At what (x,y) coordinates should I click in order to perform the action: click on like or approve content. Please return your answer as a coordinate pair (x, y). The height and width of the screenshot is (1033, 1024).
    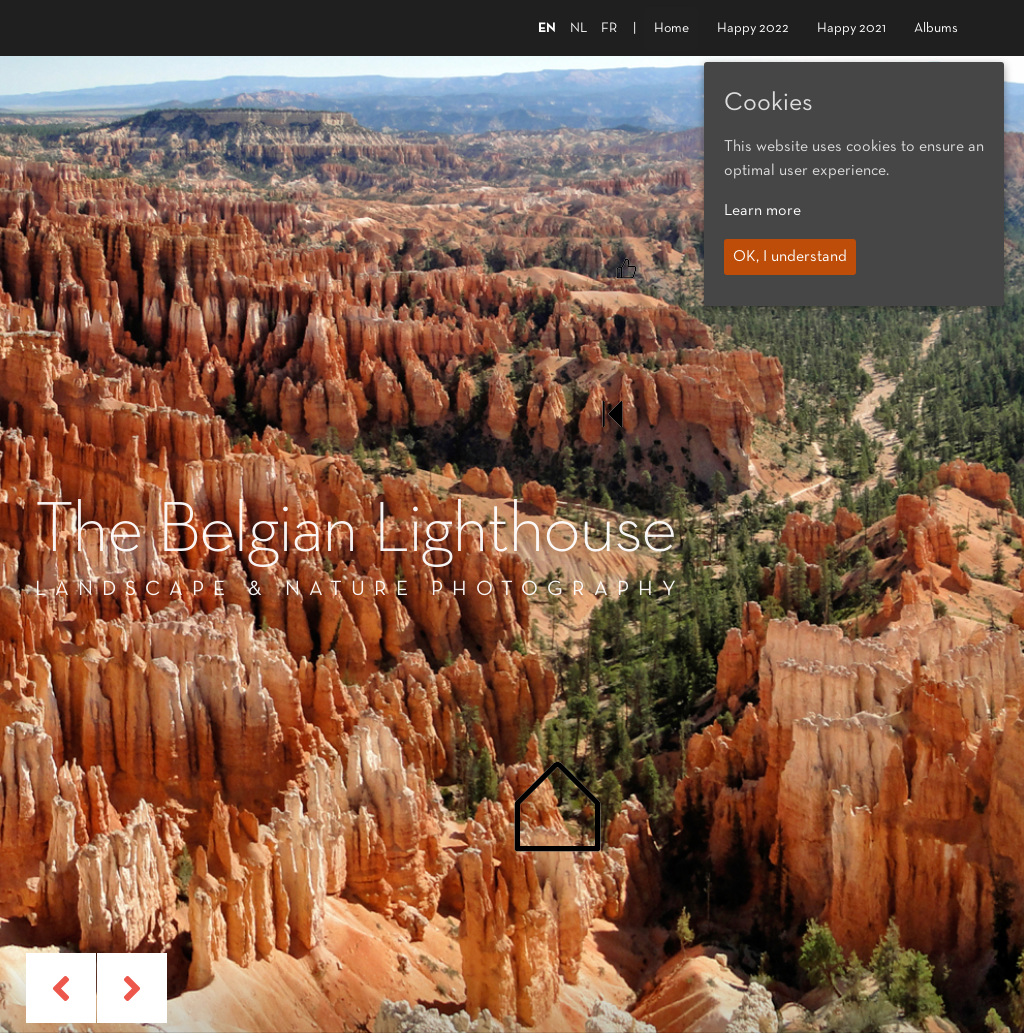
    Looking at the image, I should click on (626, 268).